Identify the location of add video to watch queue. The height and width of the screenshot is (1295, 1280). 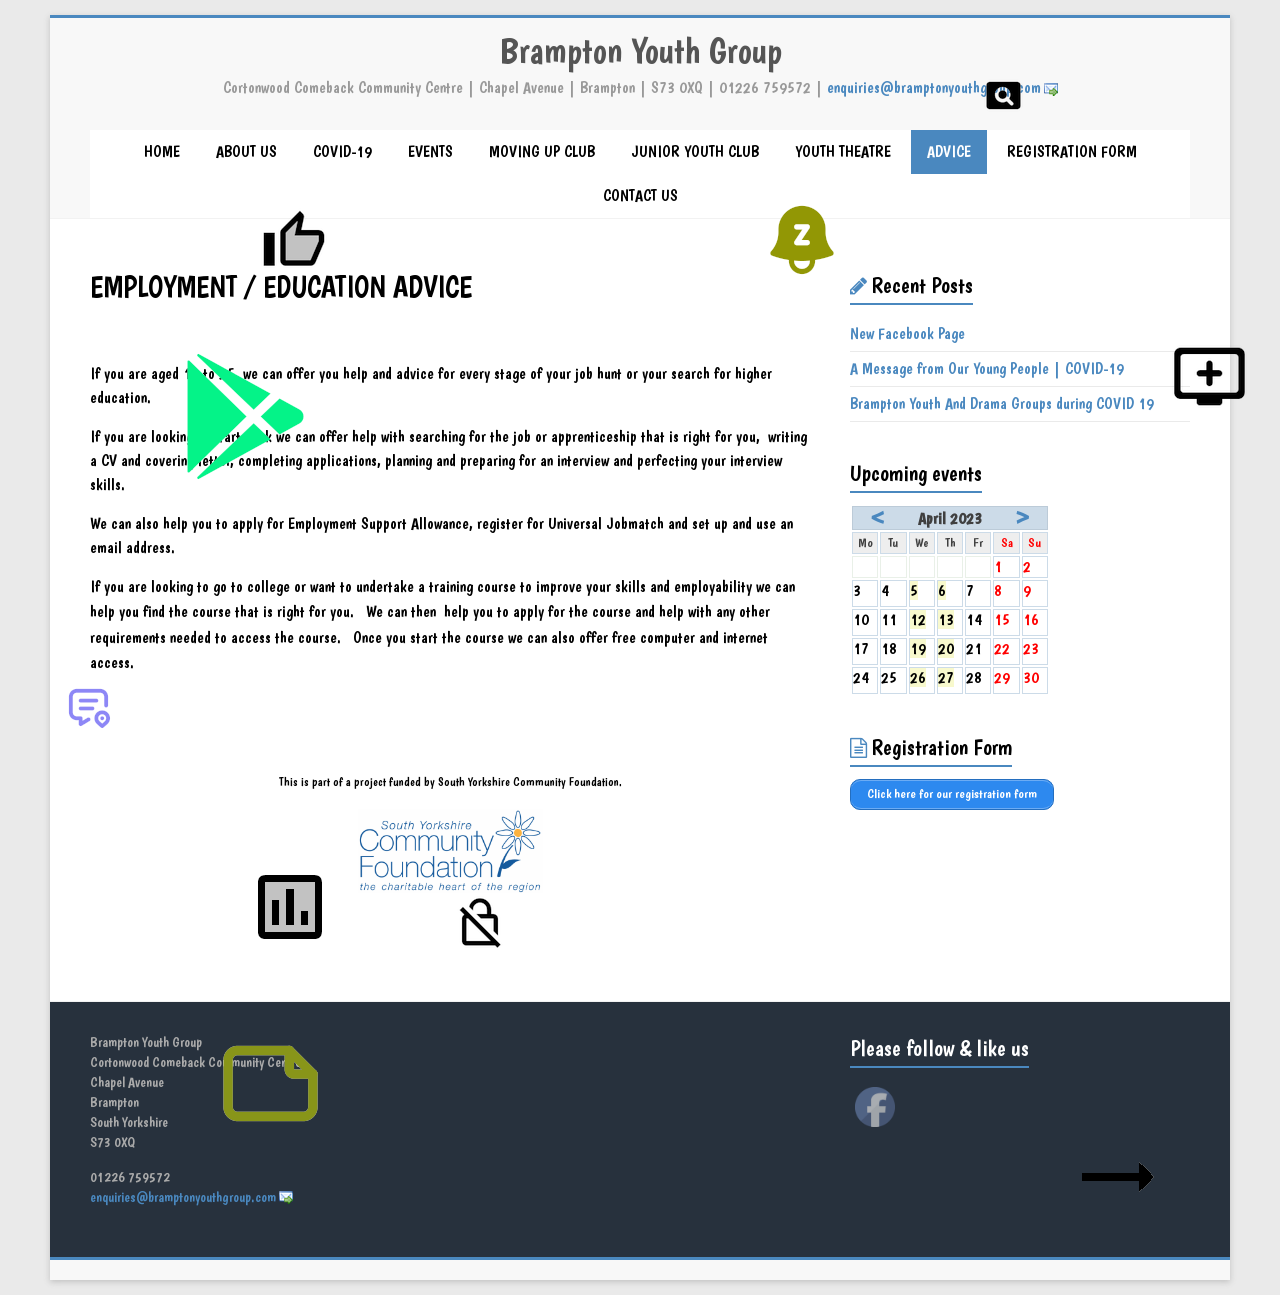
(1209, 376).